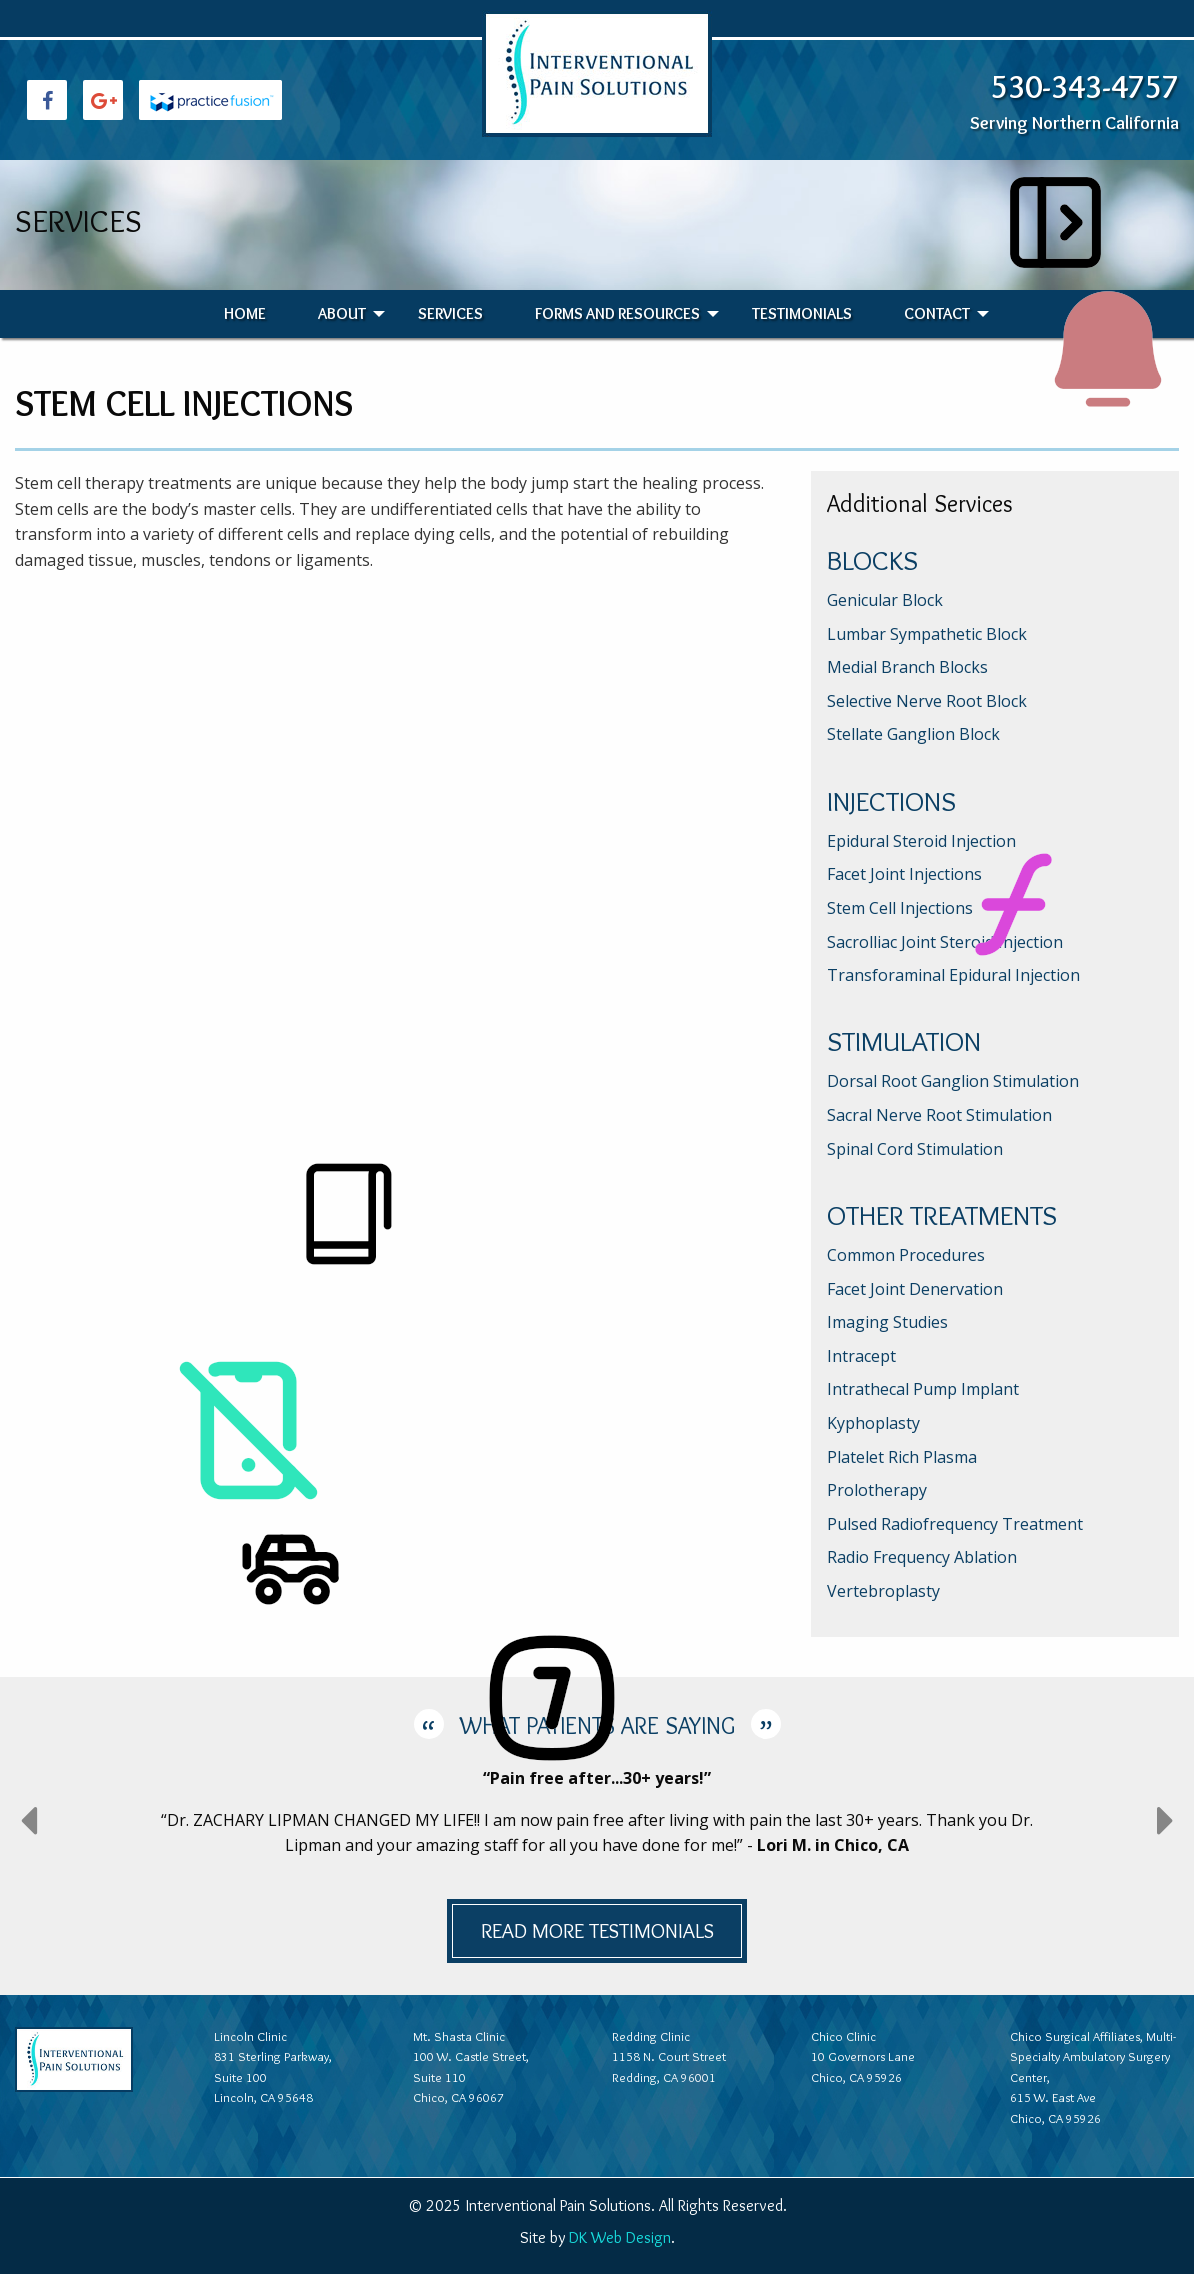 The image size is (1194, 2274). Describe the element at coordinates (1108, 349) in the screenshot. I see `view notifications` at that location.